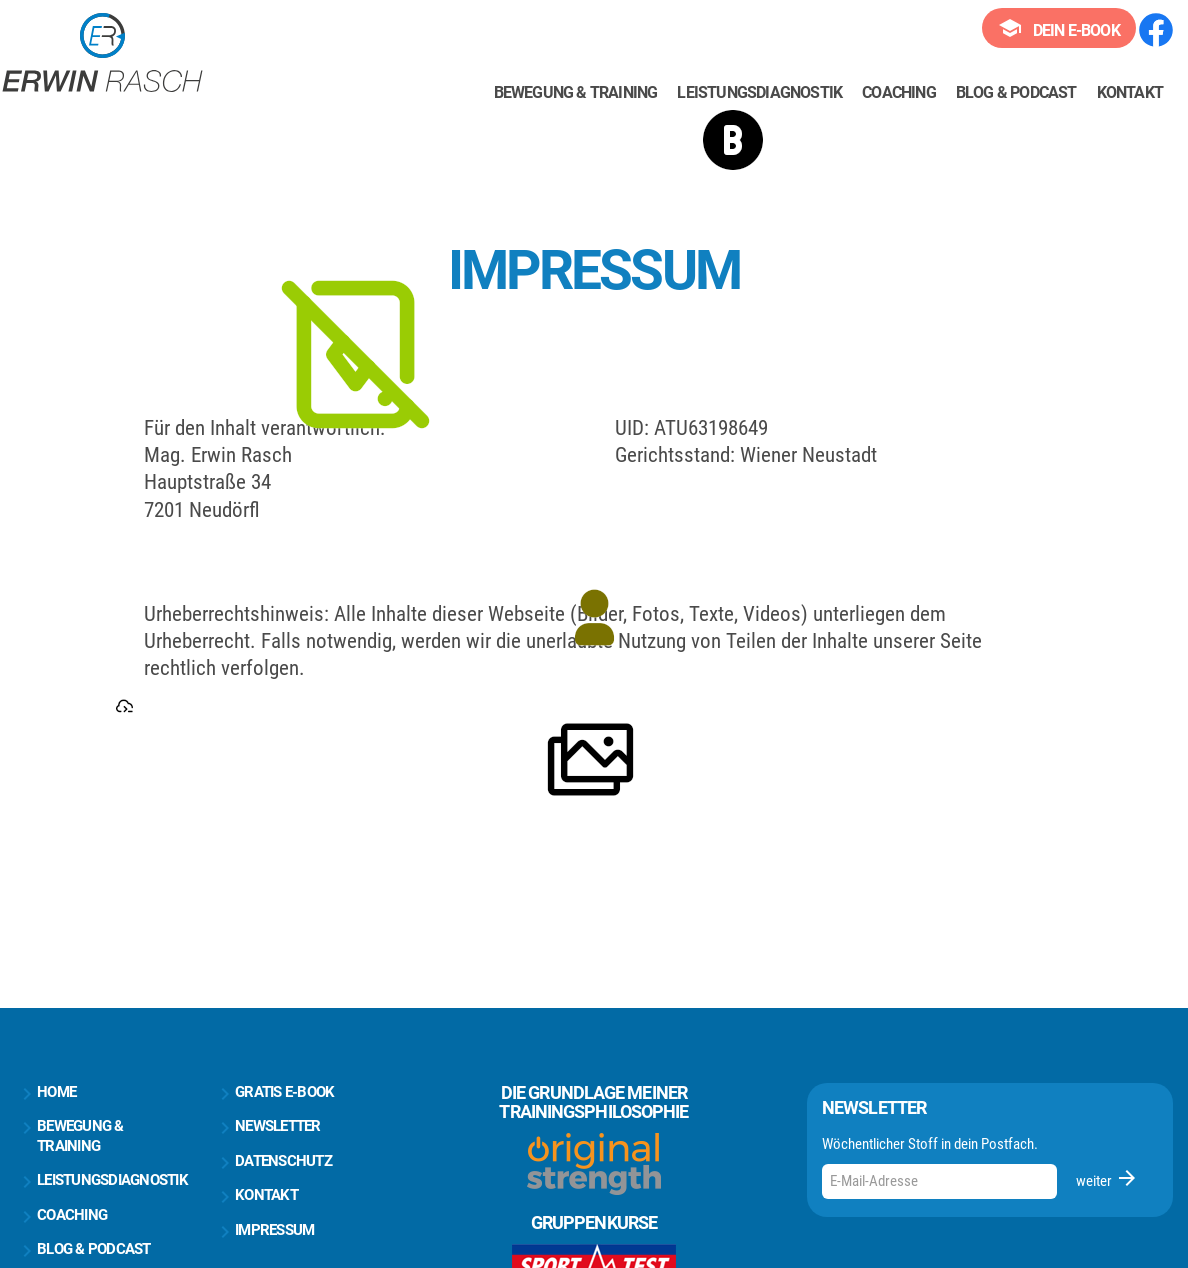 The height and width of the screenshot is (1268, 1188). Describe the element at coordinates (355, 354) in the screenshot. I see `playing cards disabled or unavailable` at that location.